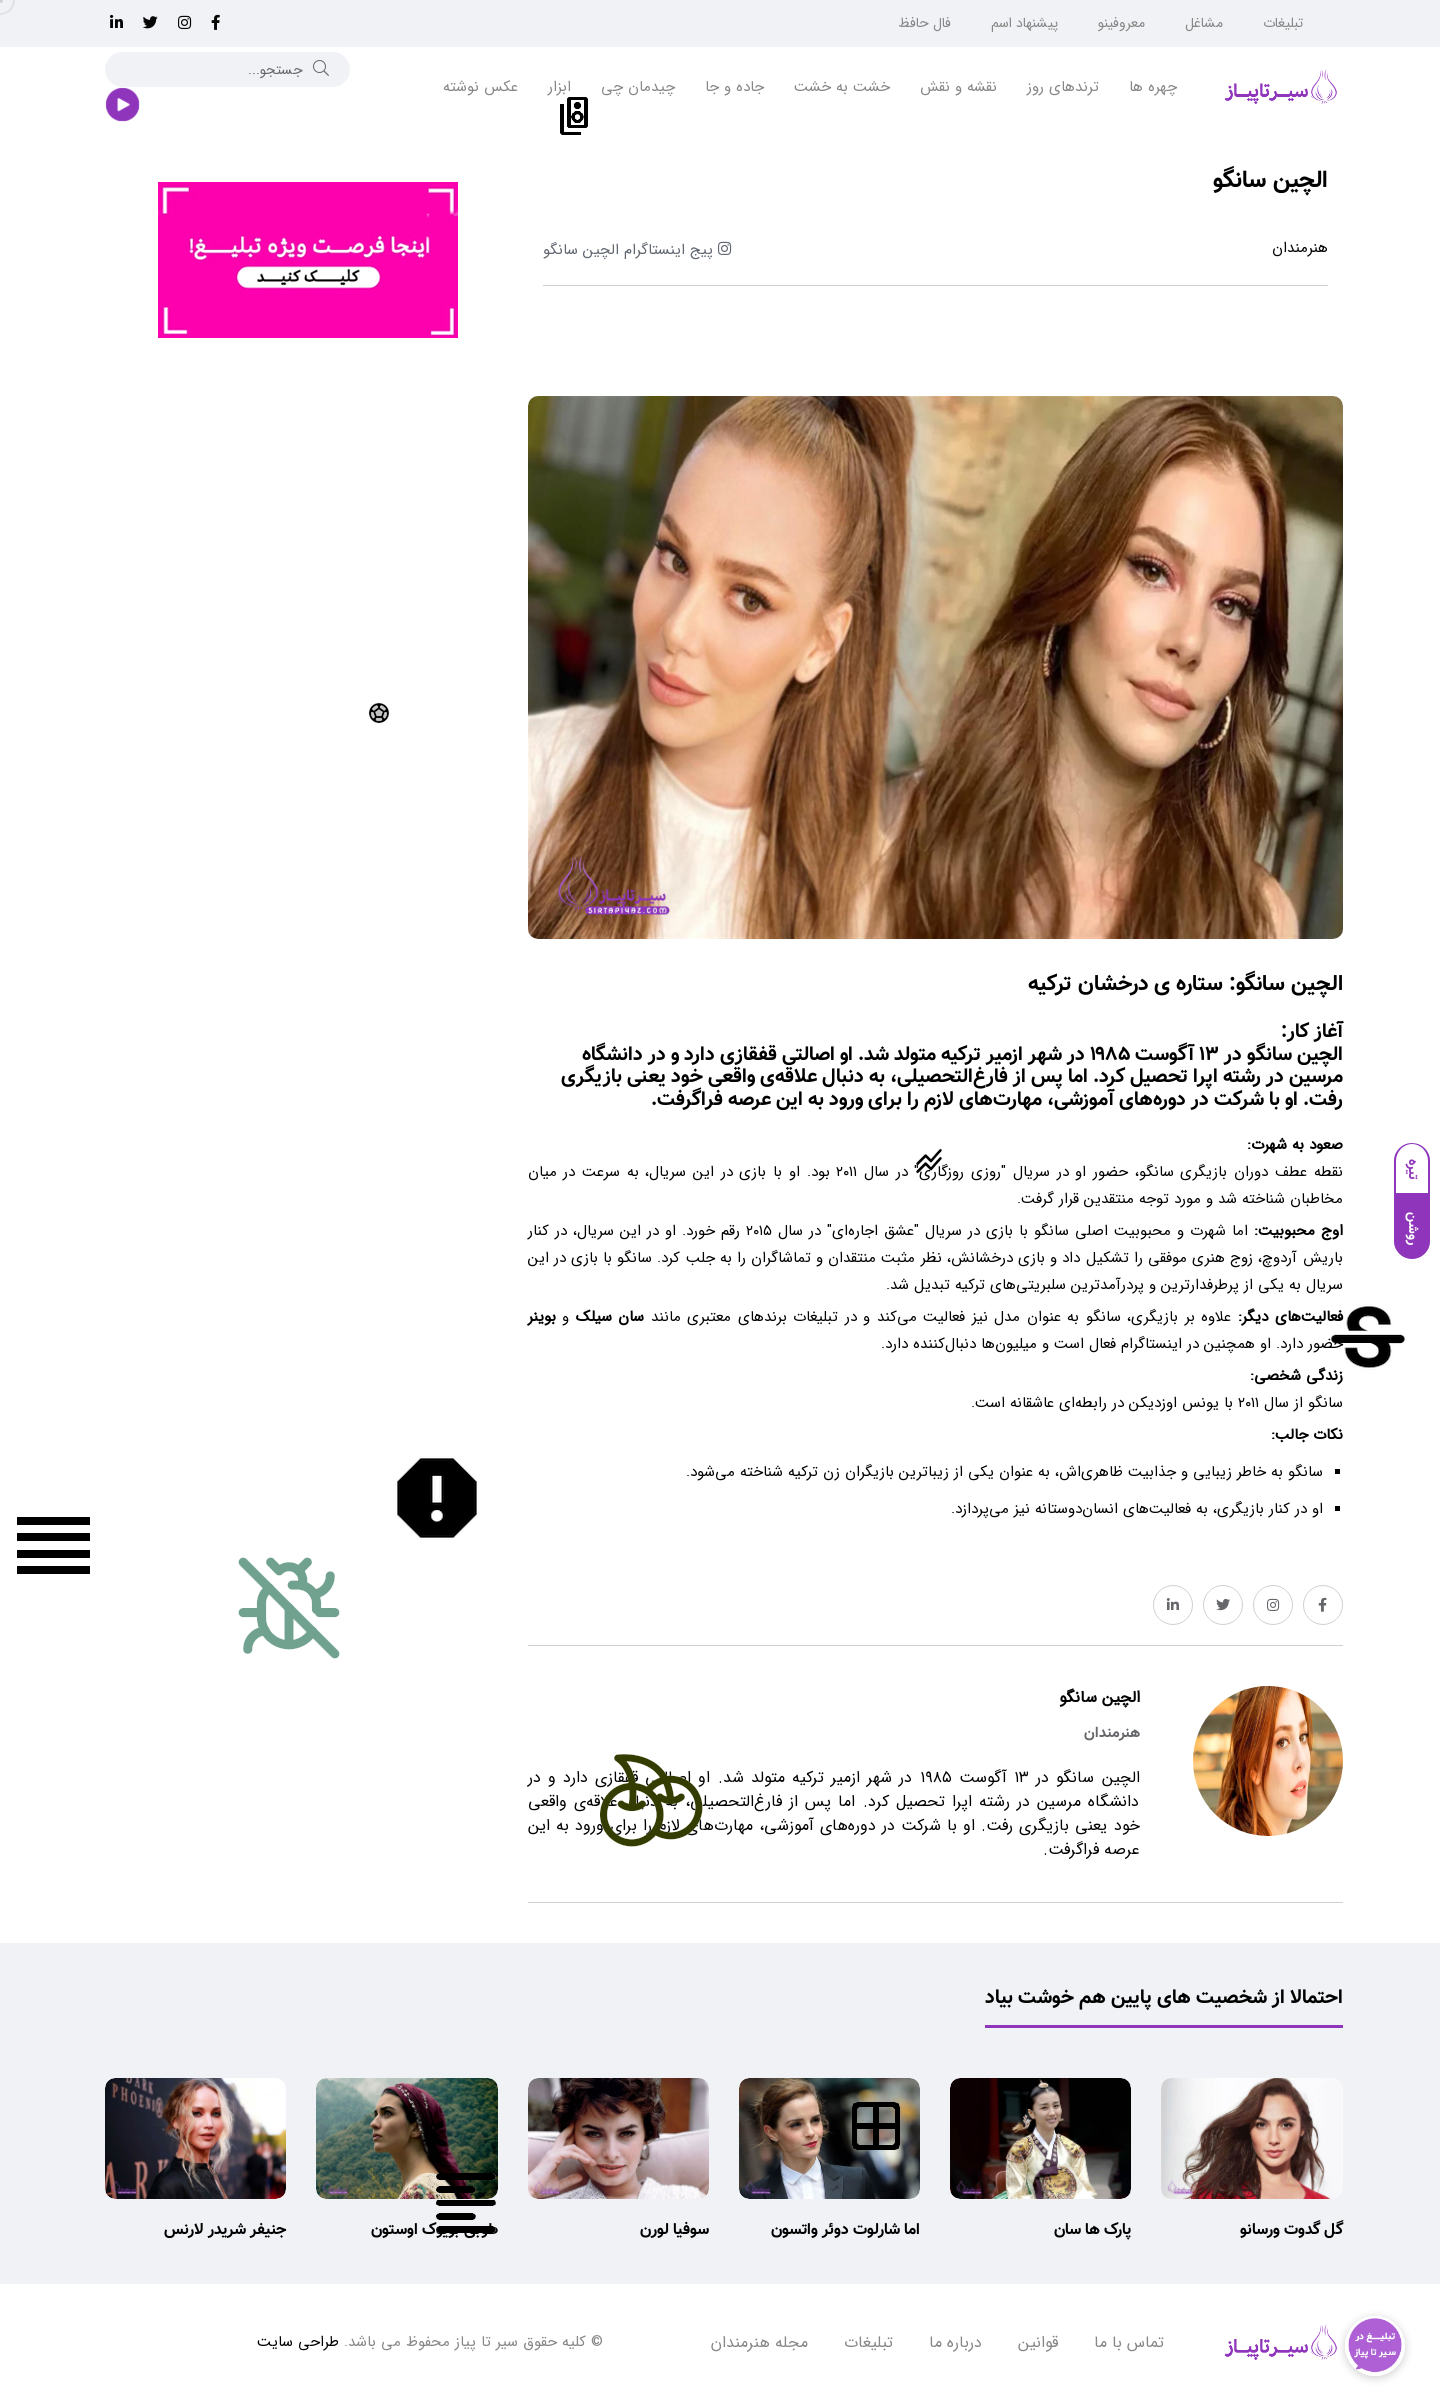 The image size is (1440, 2401). What do you see at coordinates (1368, 1343) in the screenshot?
I see `apply strikethrough formatting to selected text` at bounding box center [1368, 1343].